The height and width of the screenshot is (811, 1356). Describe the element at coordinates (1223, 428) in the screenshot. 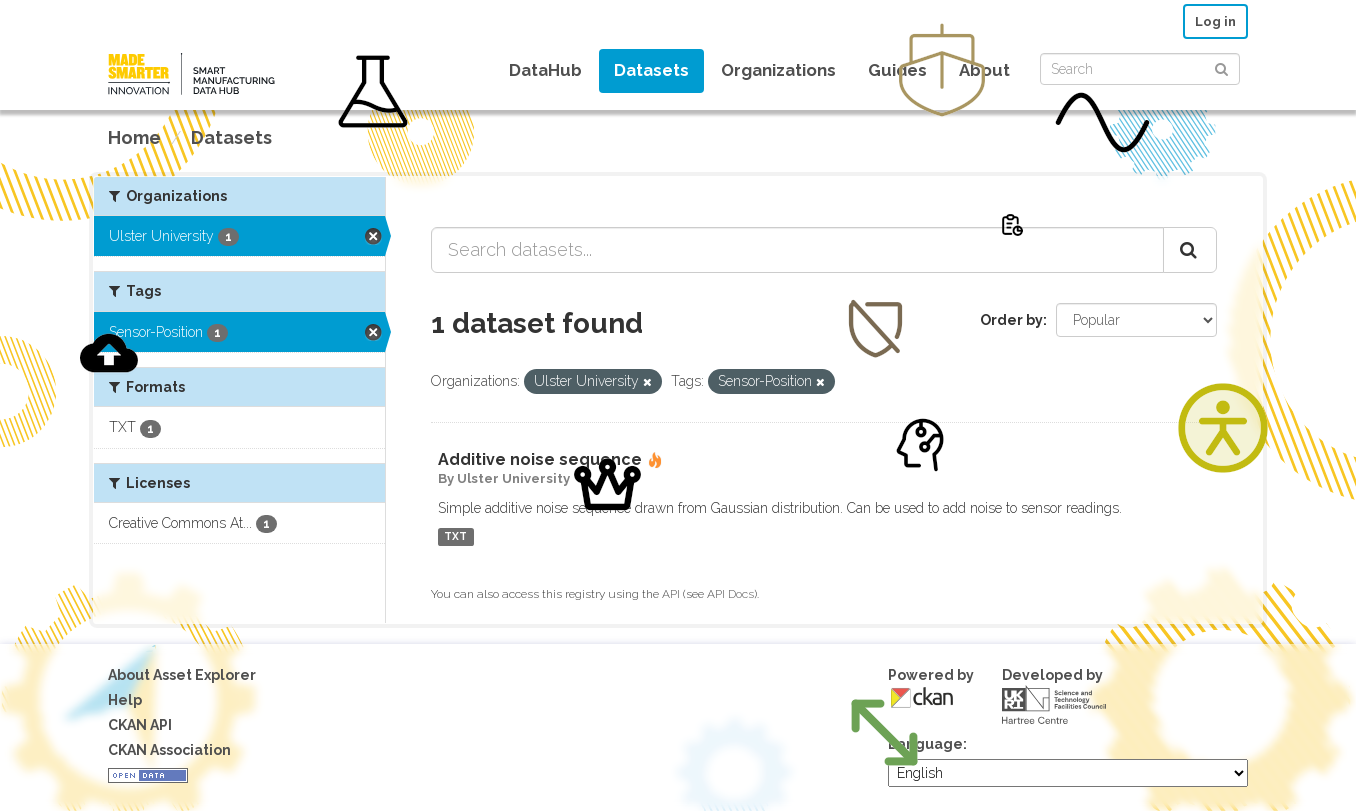

I see `access user profile or account settings` at that location.